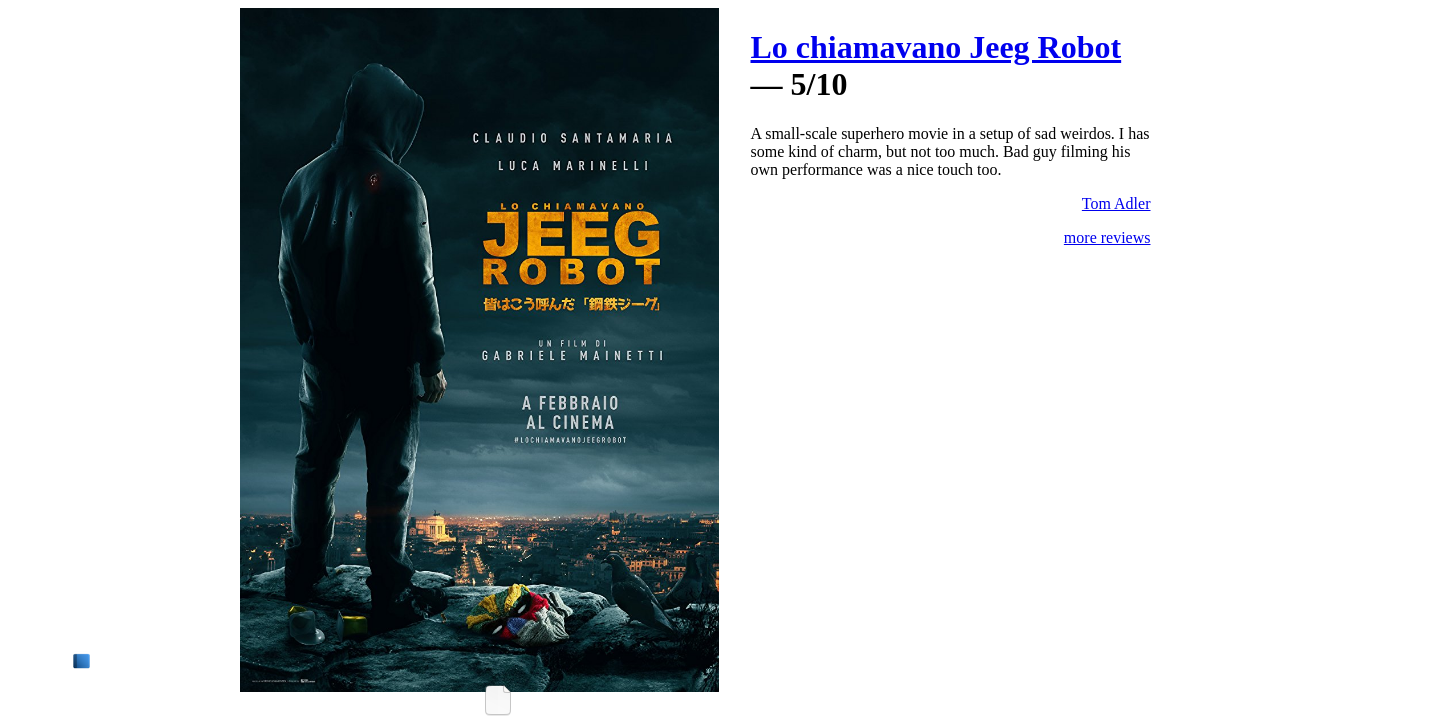 The image size is (1437, 720). Describe the element at coordinates (498, 700) in the screenshot. I see `indicates an empty or blank file` at that location.